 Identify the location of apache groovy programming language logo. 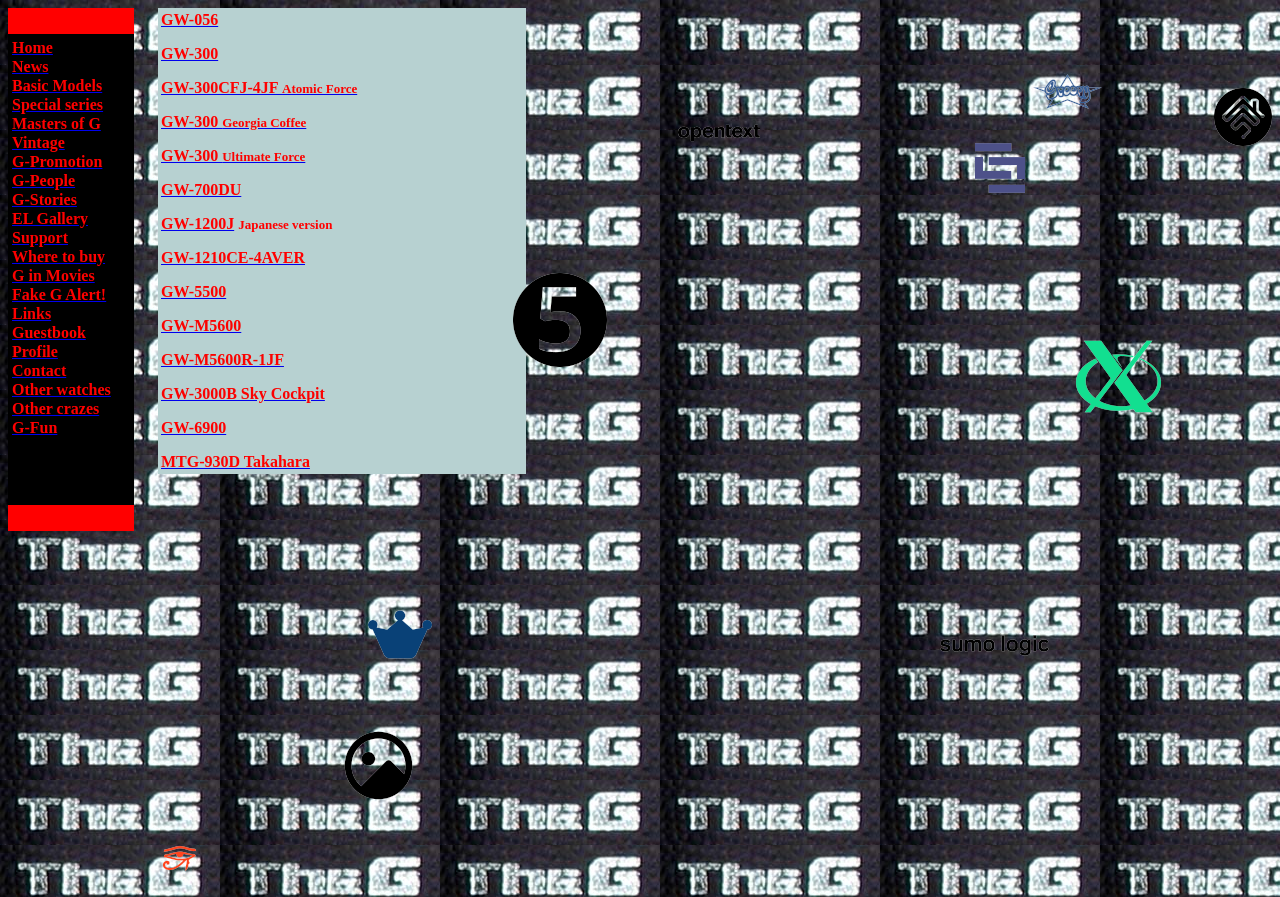
(1067, 91).